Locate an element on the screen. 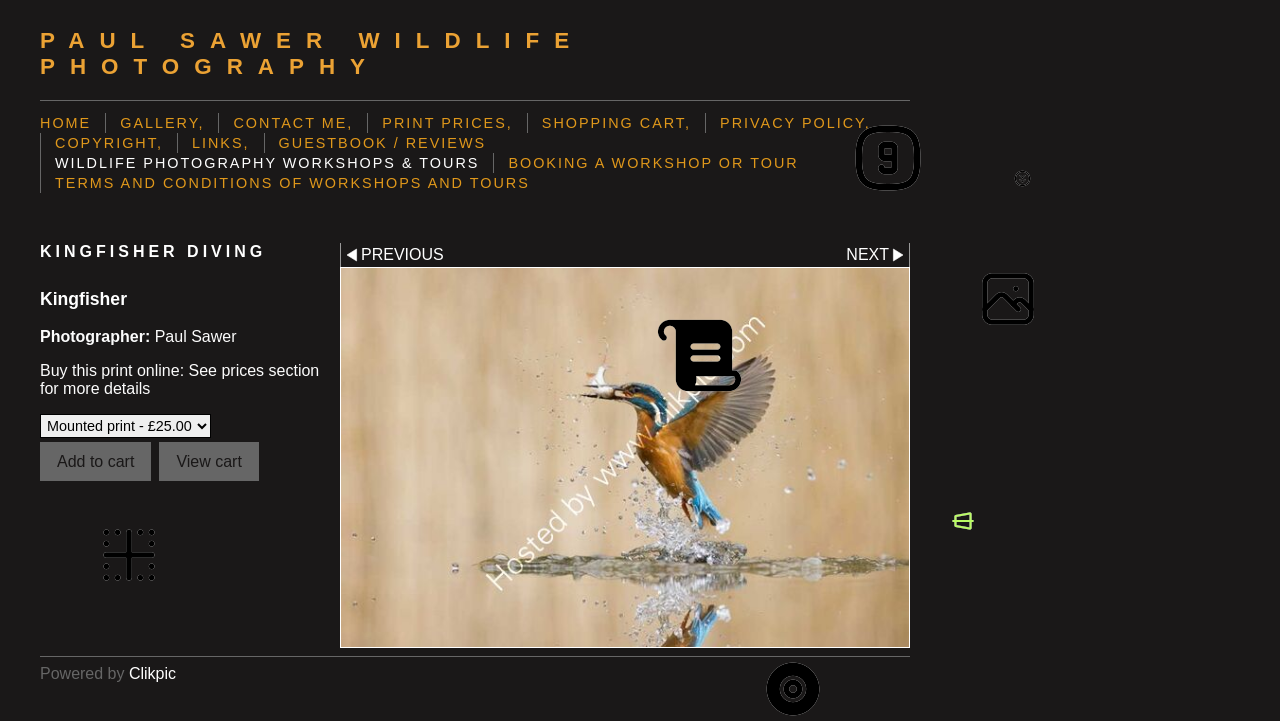 This screenshot has height=721, width=1280. apply inner borders to selected cells is located at coordinates (129, 555).